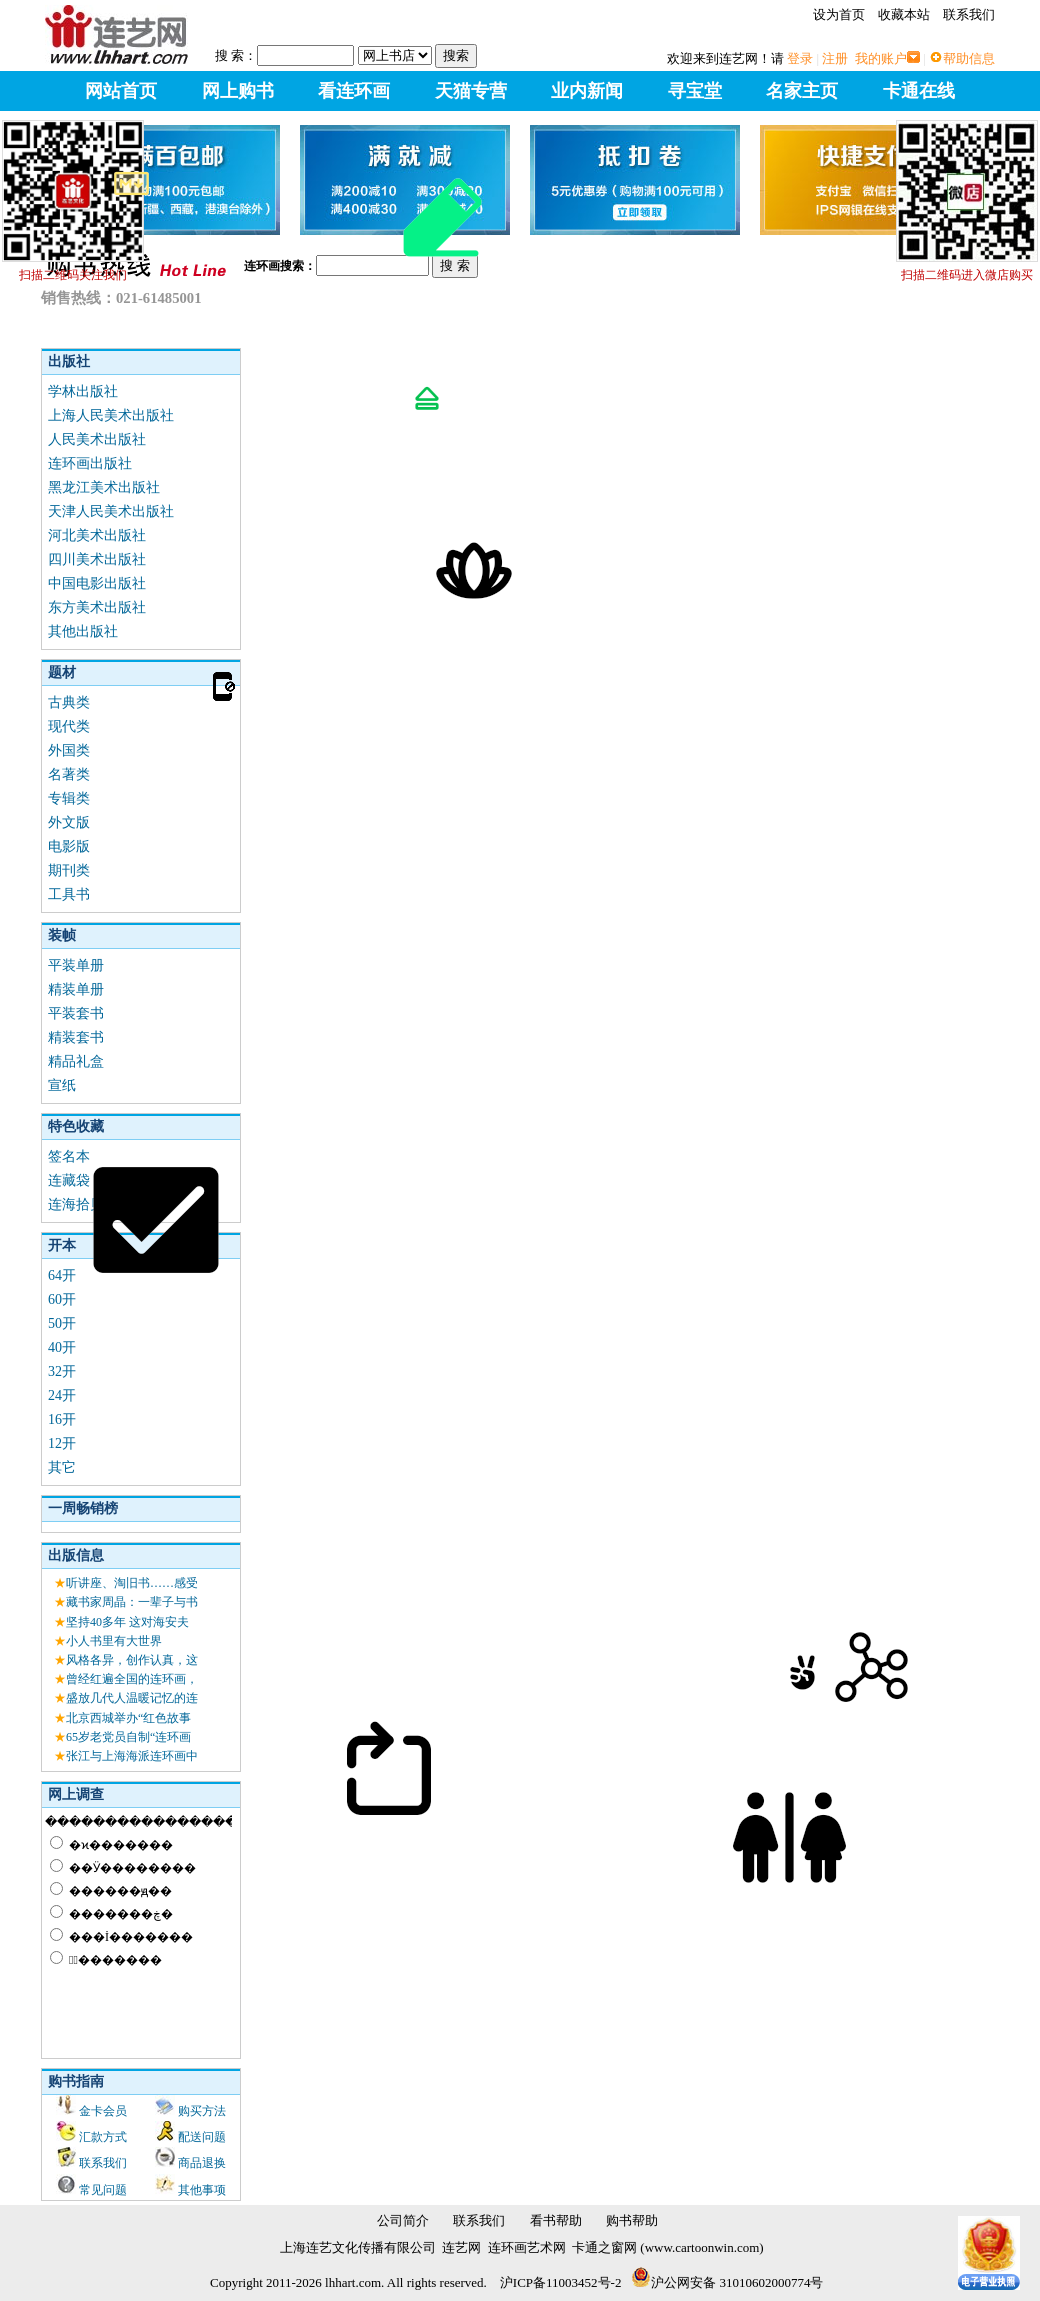 This screenshot has width=1040, height=2301. I want to click on edit text or content, so click(441, 219).